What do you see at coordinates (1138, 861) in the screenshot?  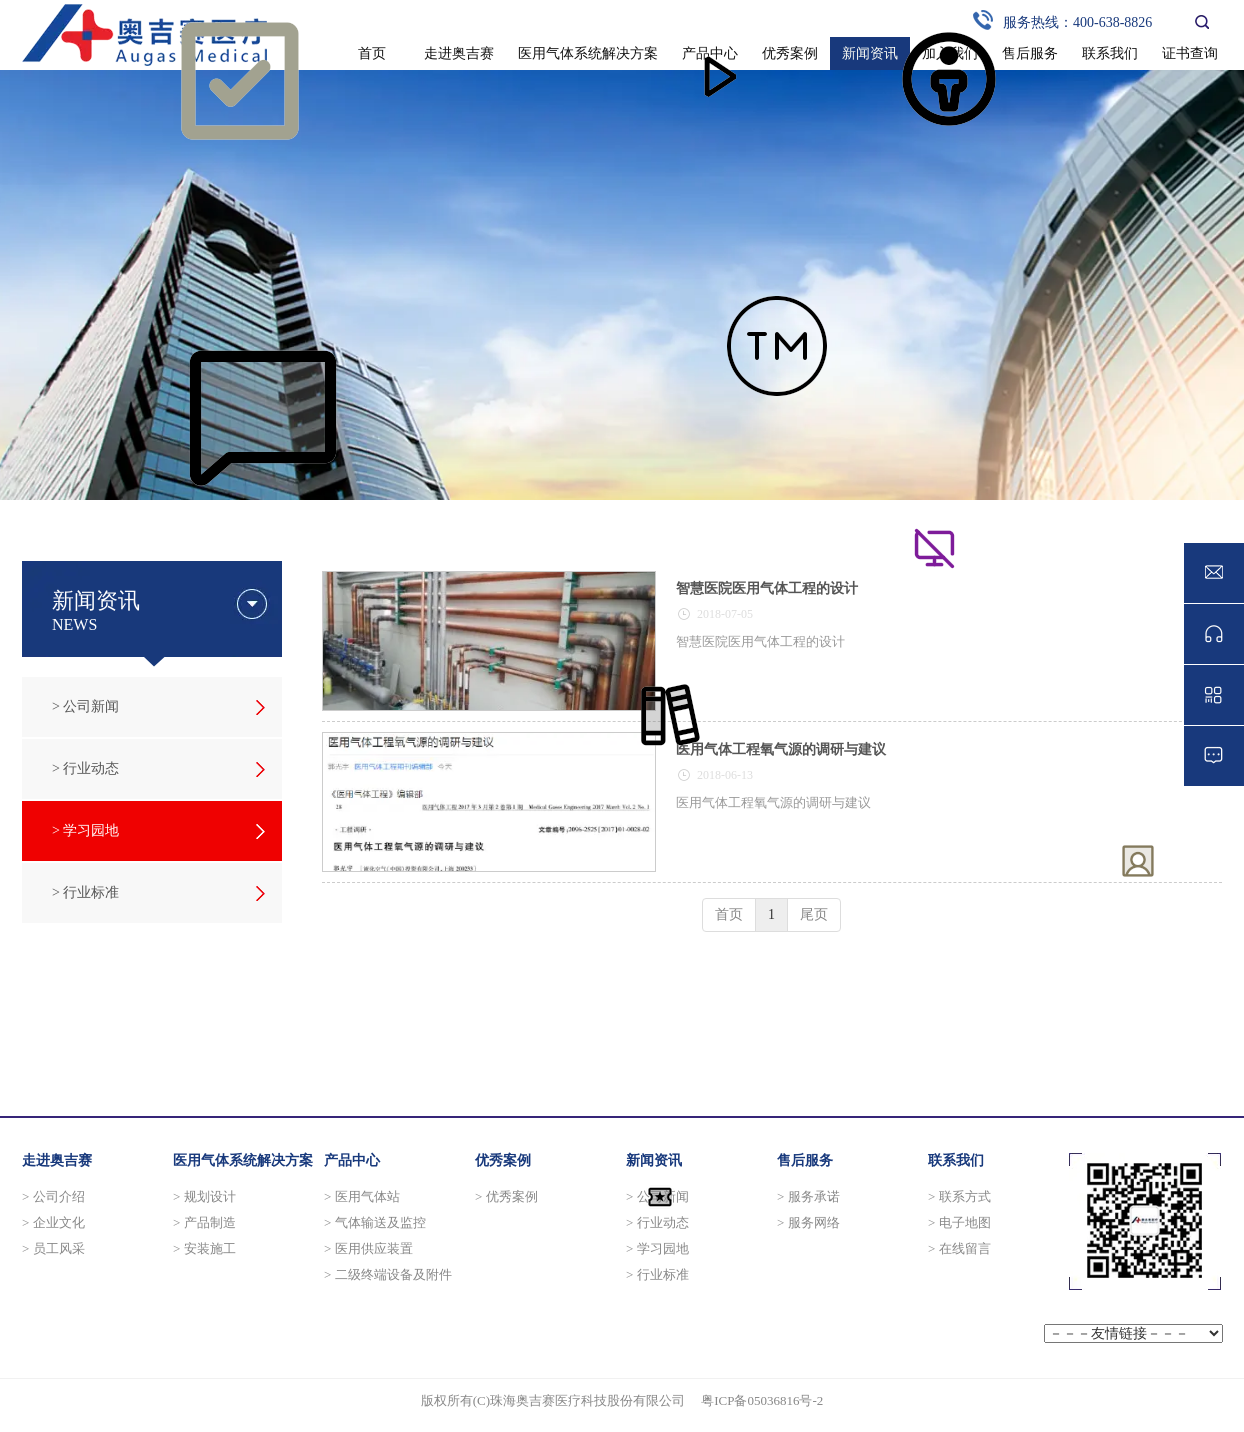 I see `view your profile` at bounding box center [1138, 861].